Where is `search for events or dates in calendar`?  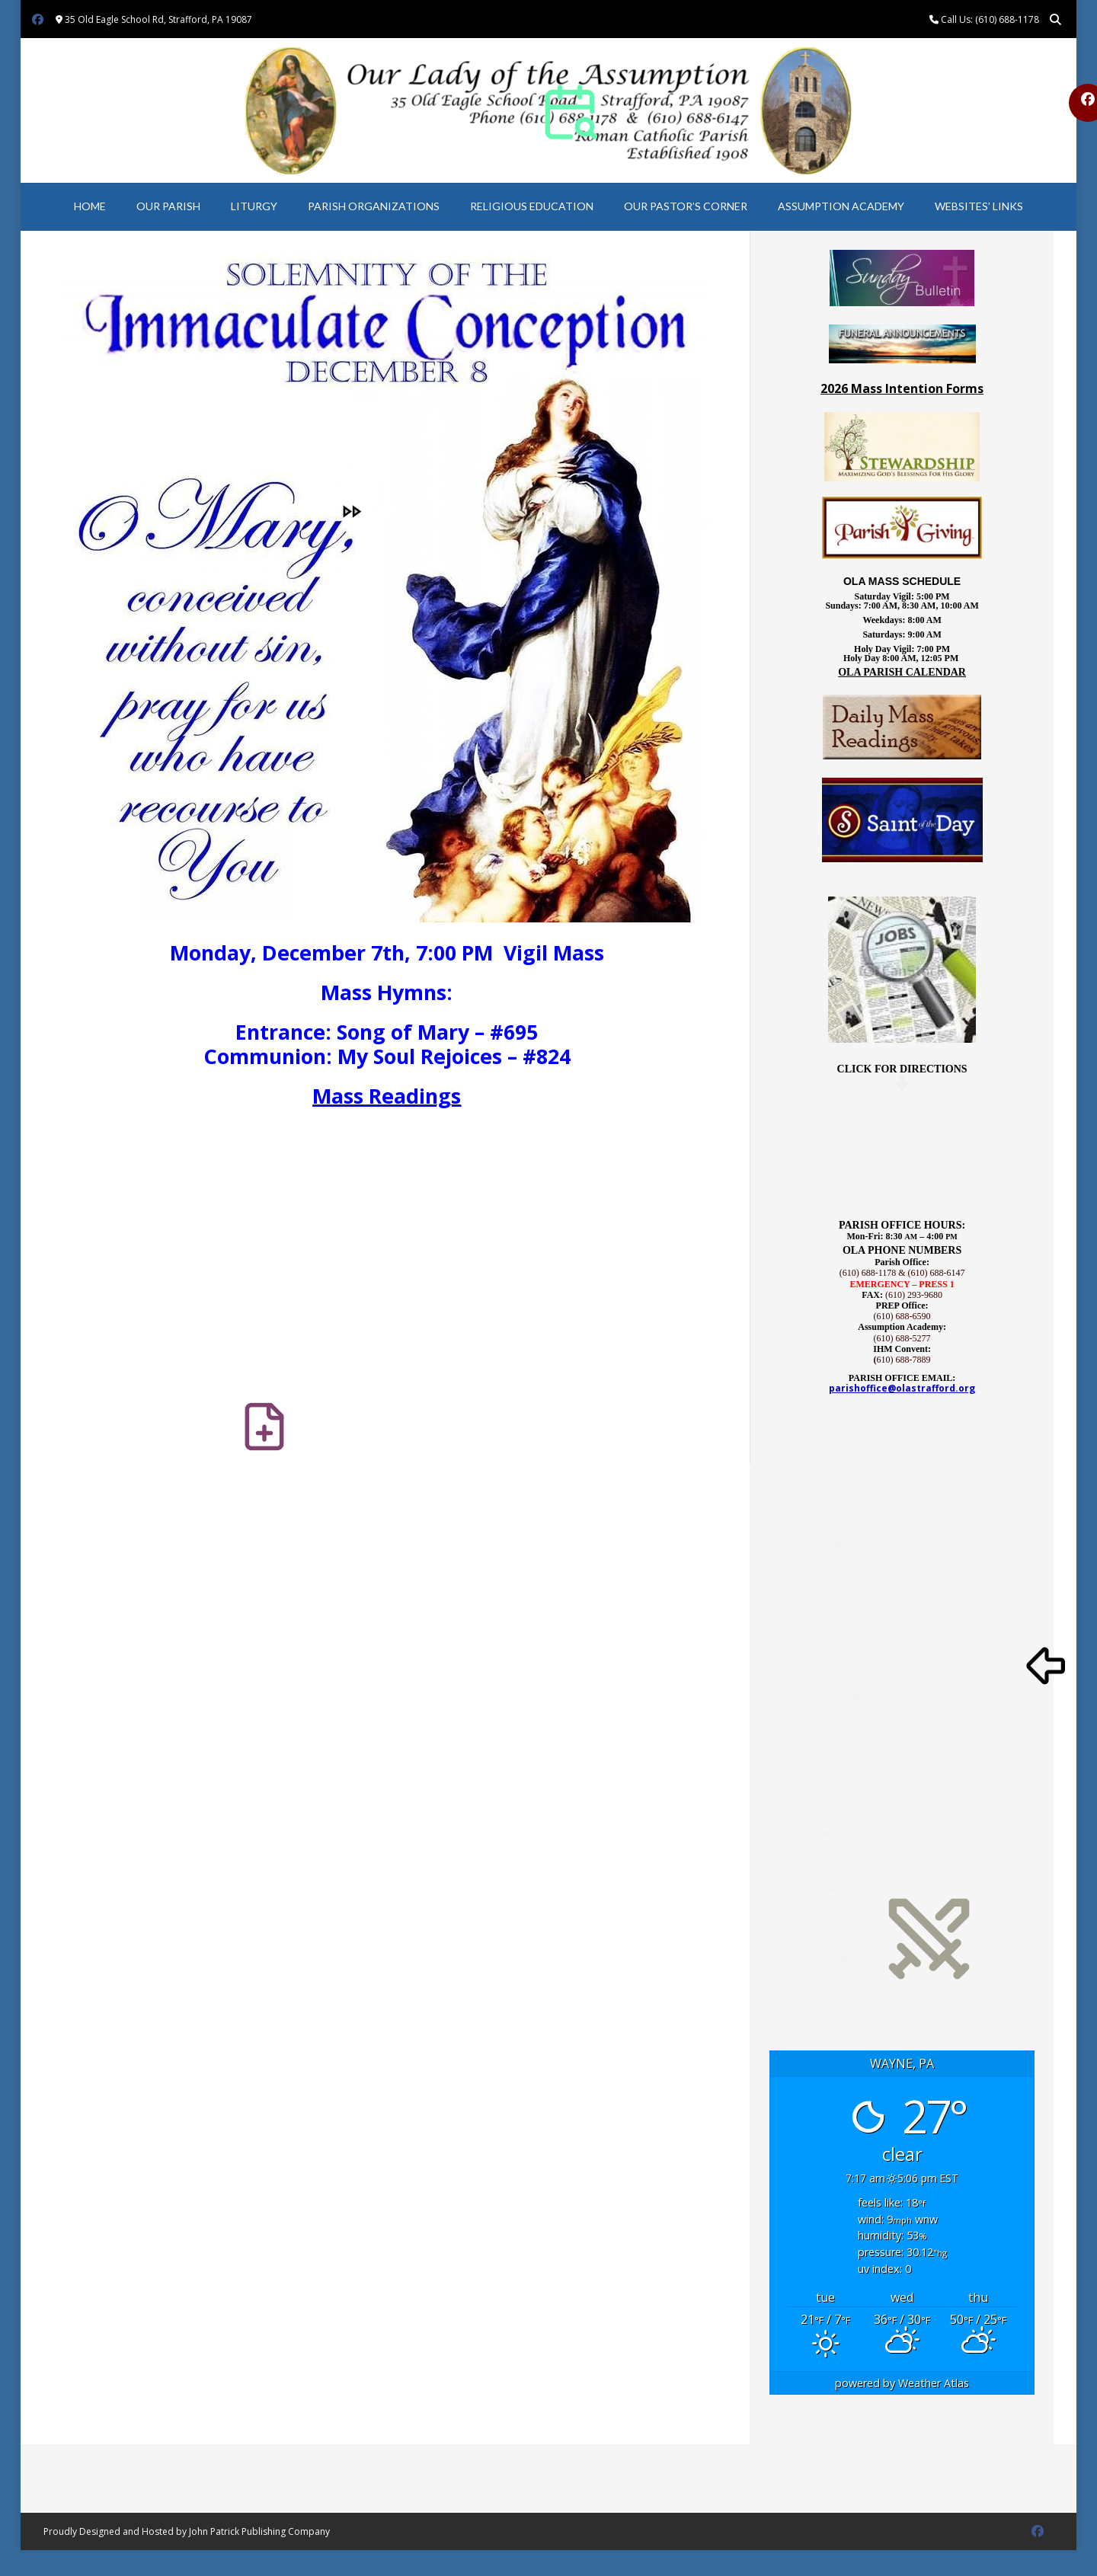 search for events or dates in calendar is located at coordinates (570, 112).